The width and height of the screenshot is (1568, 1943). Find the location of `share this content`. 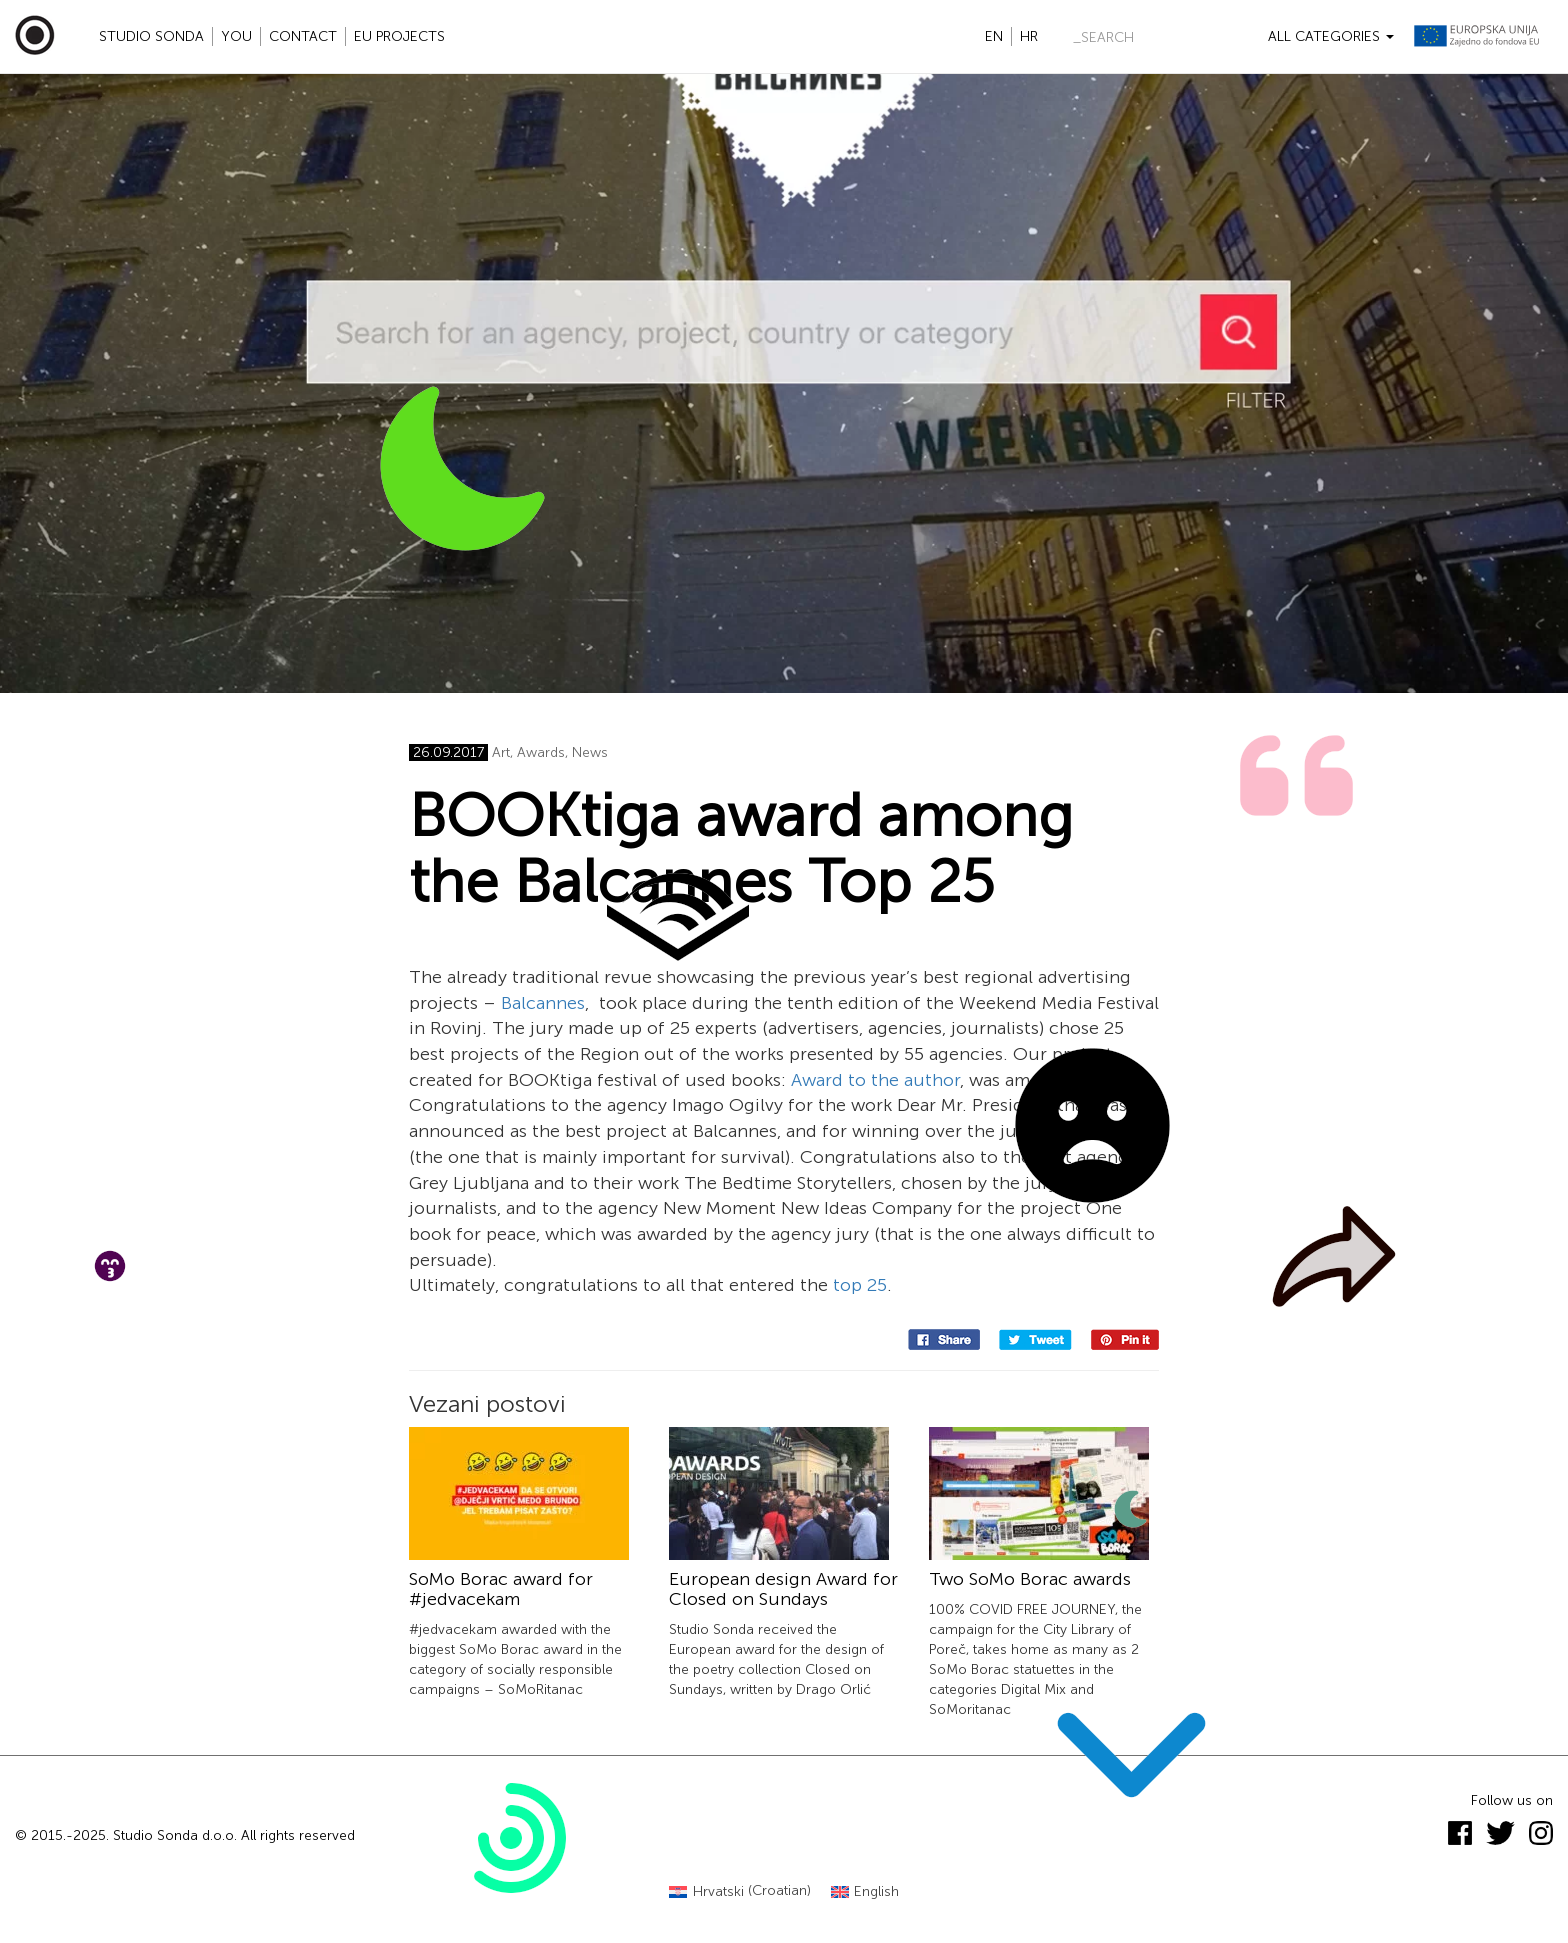

share this content is located at coordinates (1334, 1263).